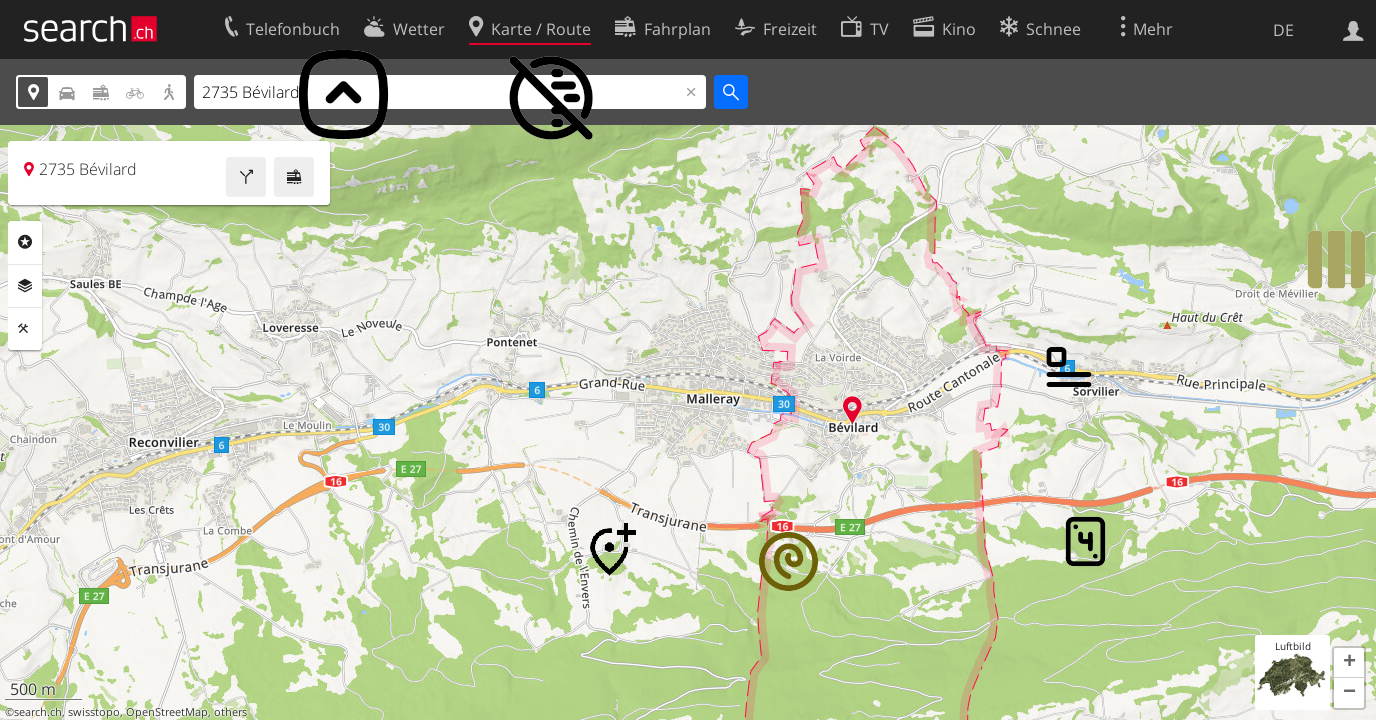 This screenshot has width=1376, height=720. What do you see at coordinates (1085, 541) in the screenshot?
I see `select the four of clubs card` at bounding box center [1085, 541].